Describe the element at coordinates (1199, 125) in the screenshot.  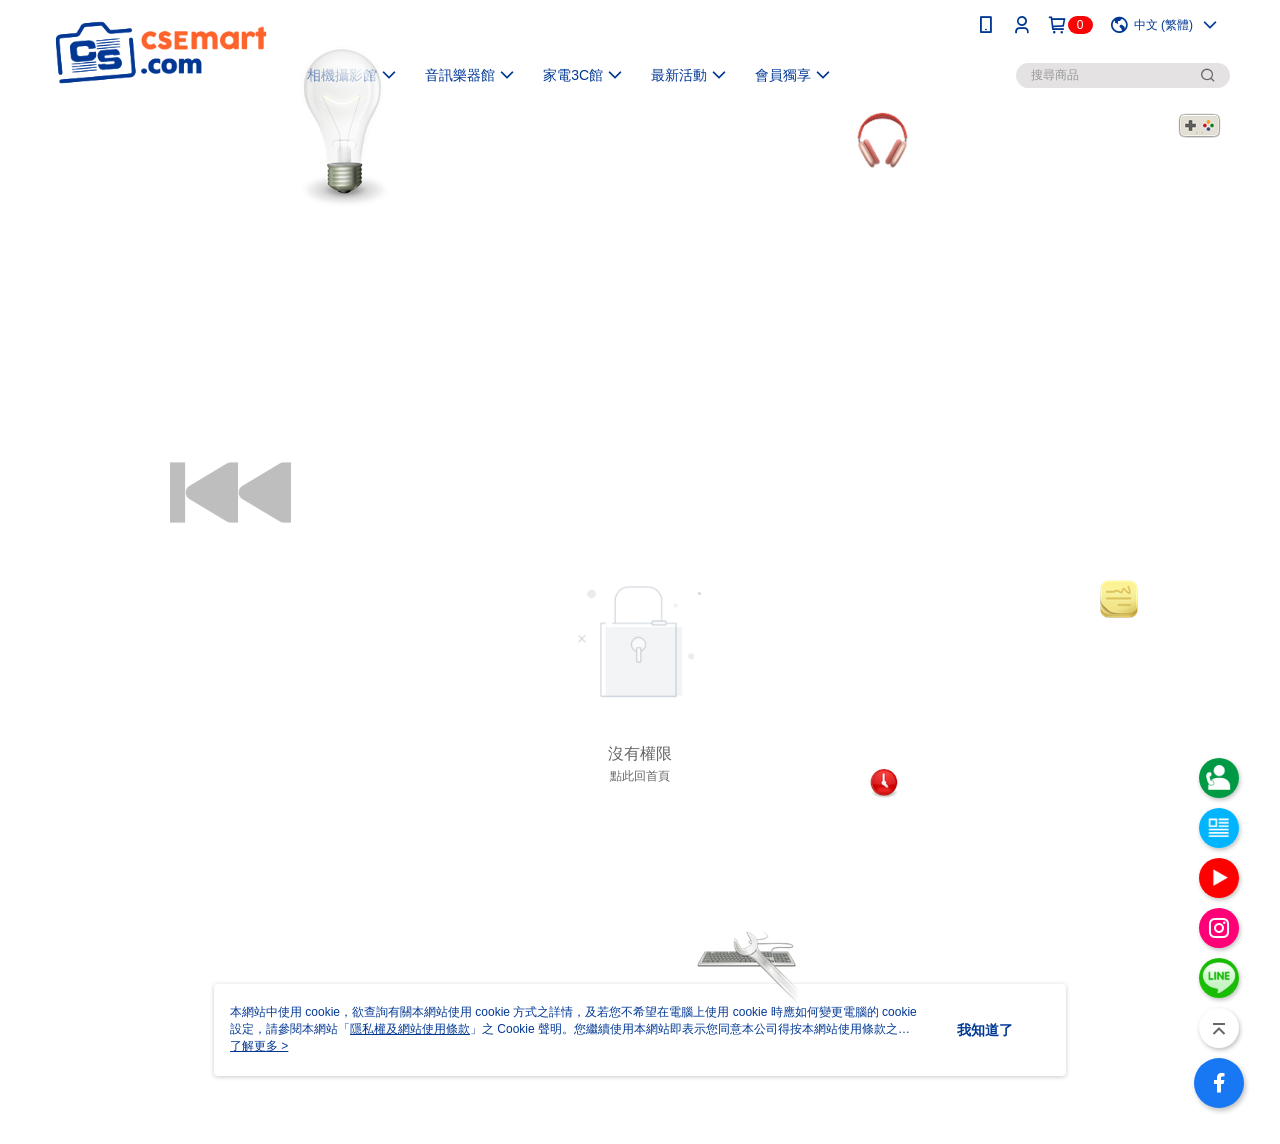
I see `game controller input device` at that location.